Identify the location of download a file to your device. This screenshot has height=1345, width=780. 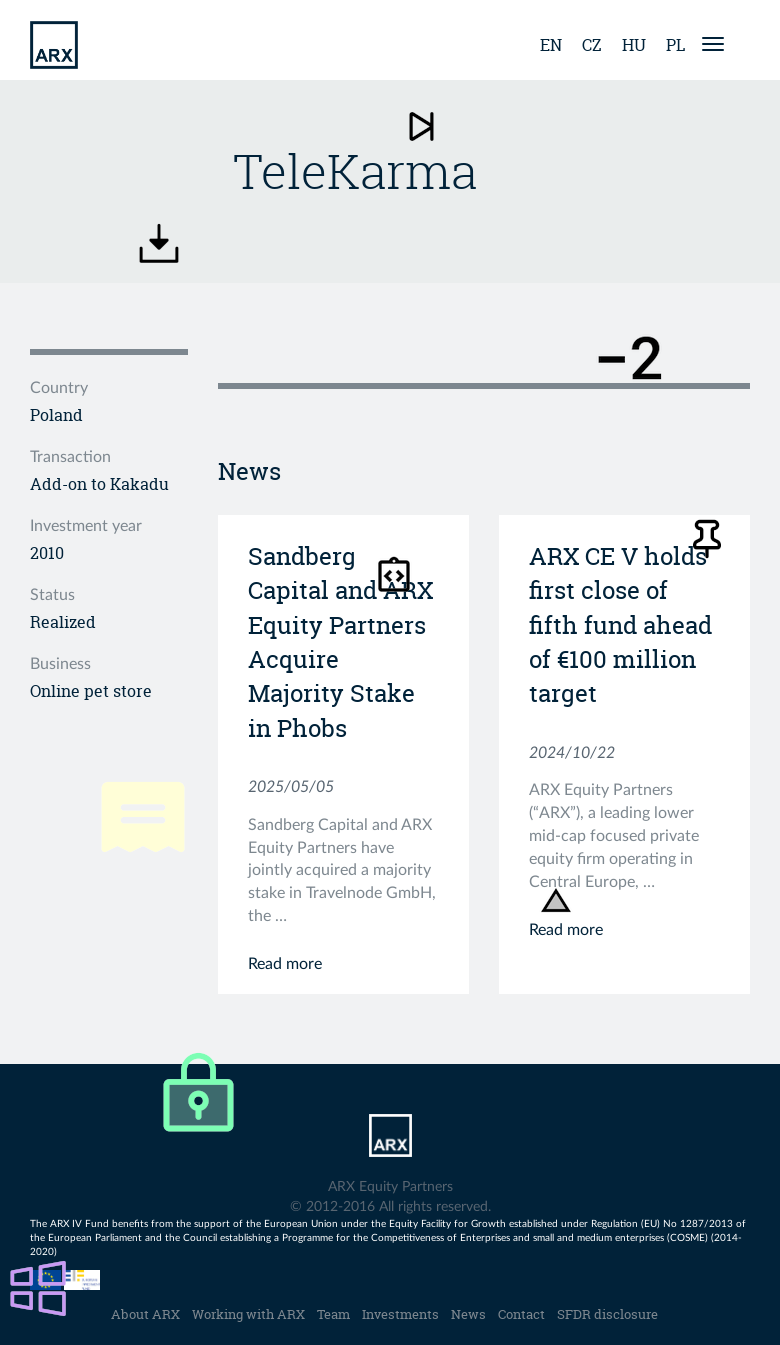
(159, 245).